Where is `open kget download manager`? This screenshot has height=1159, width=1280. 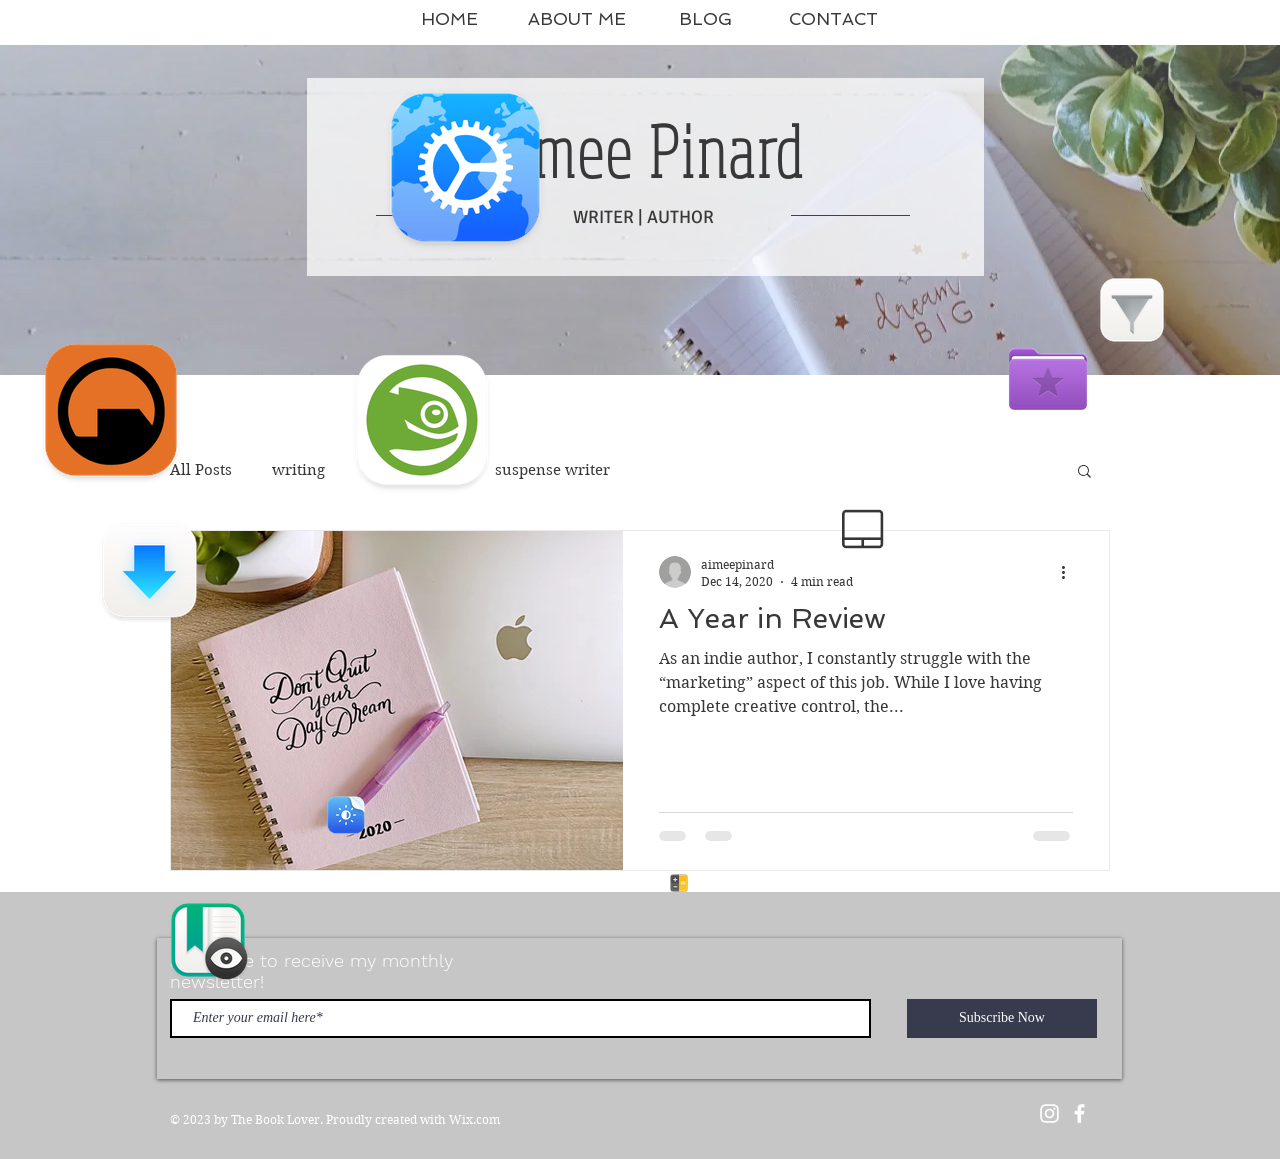
open kget download manager is located at coordinates (149, 570).